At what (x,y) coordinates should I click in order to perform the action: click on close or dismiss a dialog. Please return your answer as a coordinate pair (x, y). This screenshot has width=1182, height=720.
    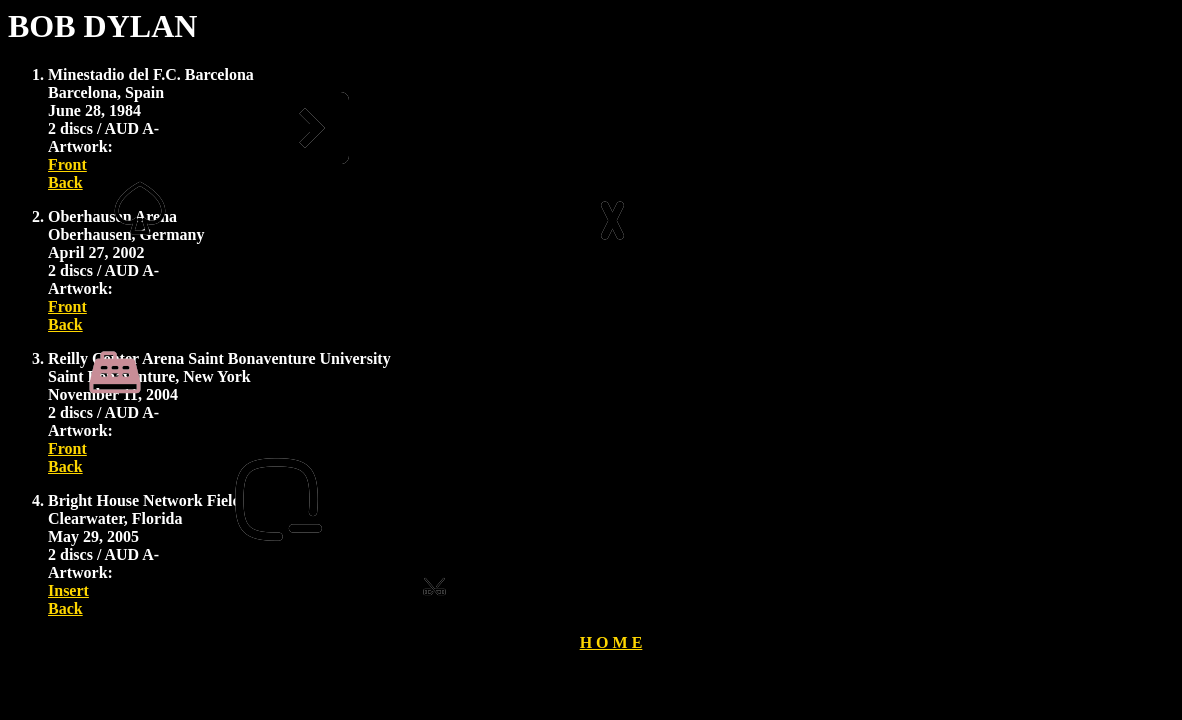
    Looking at the image, I should click on (612, 220).